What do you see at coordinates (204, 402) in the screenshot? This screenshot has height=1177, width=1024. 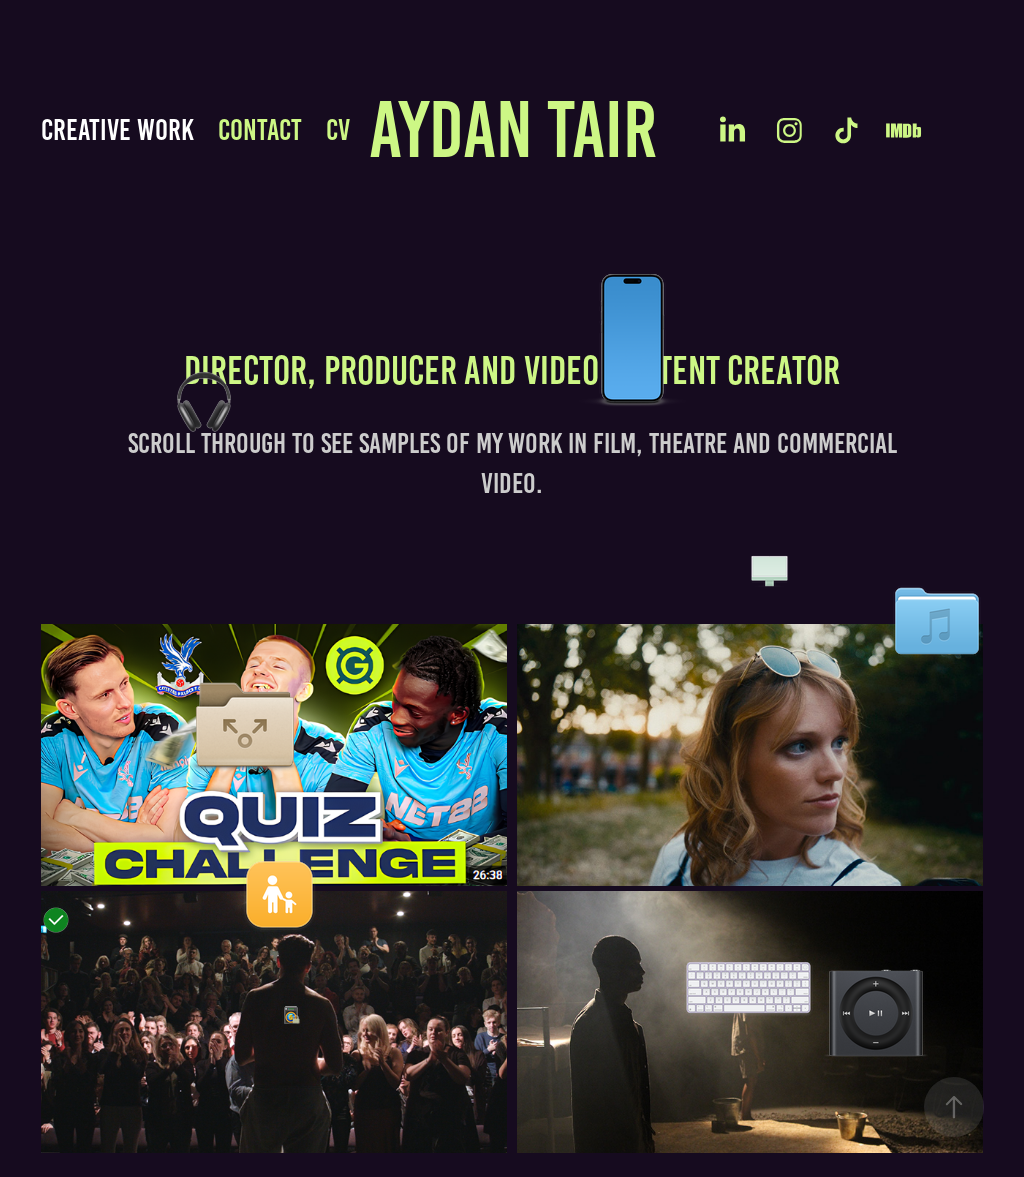 I see `connect bluetooth headphones` at bounding box center [204, 402].